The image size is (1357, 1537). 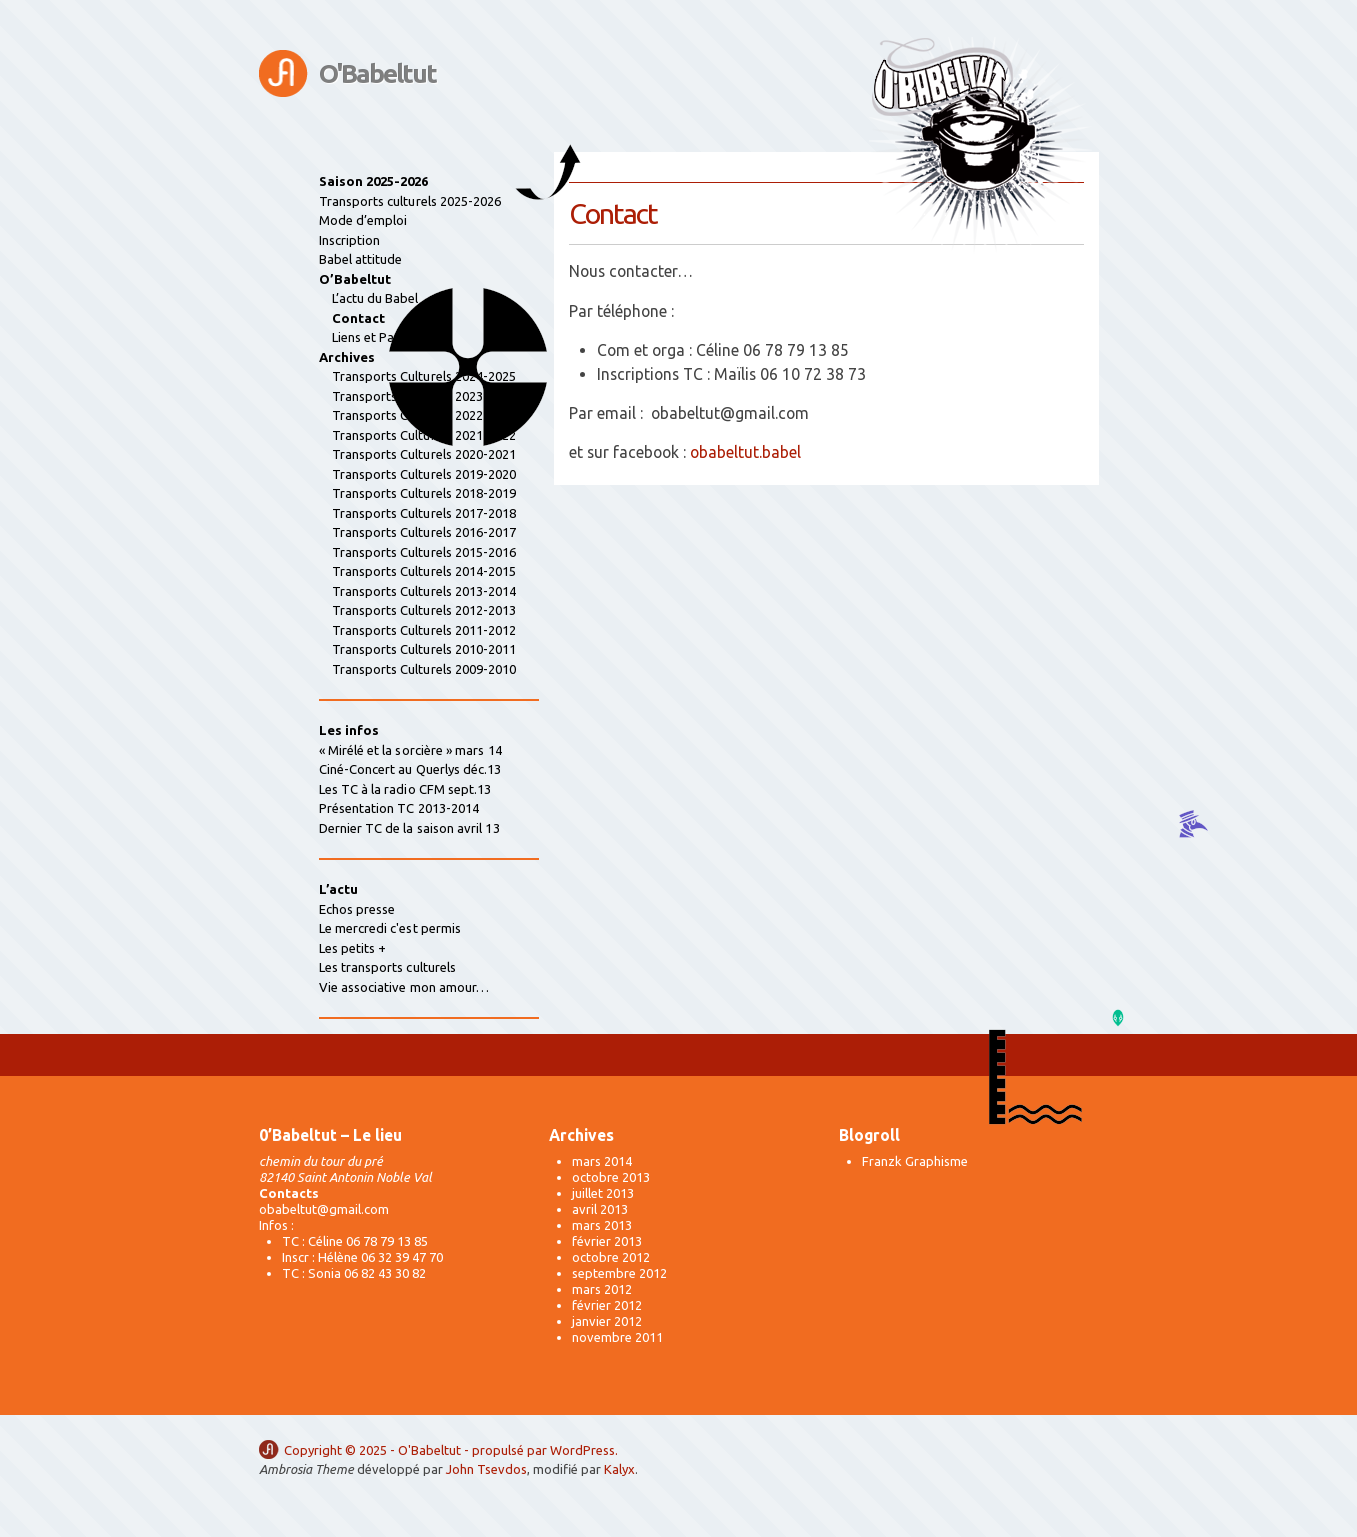 I want to click on view plague doctor character profile, so click(x=1193, y=823).